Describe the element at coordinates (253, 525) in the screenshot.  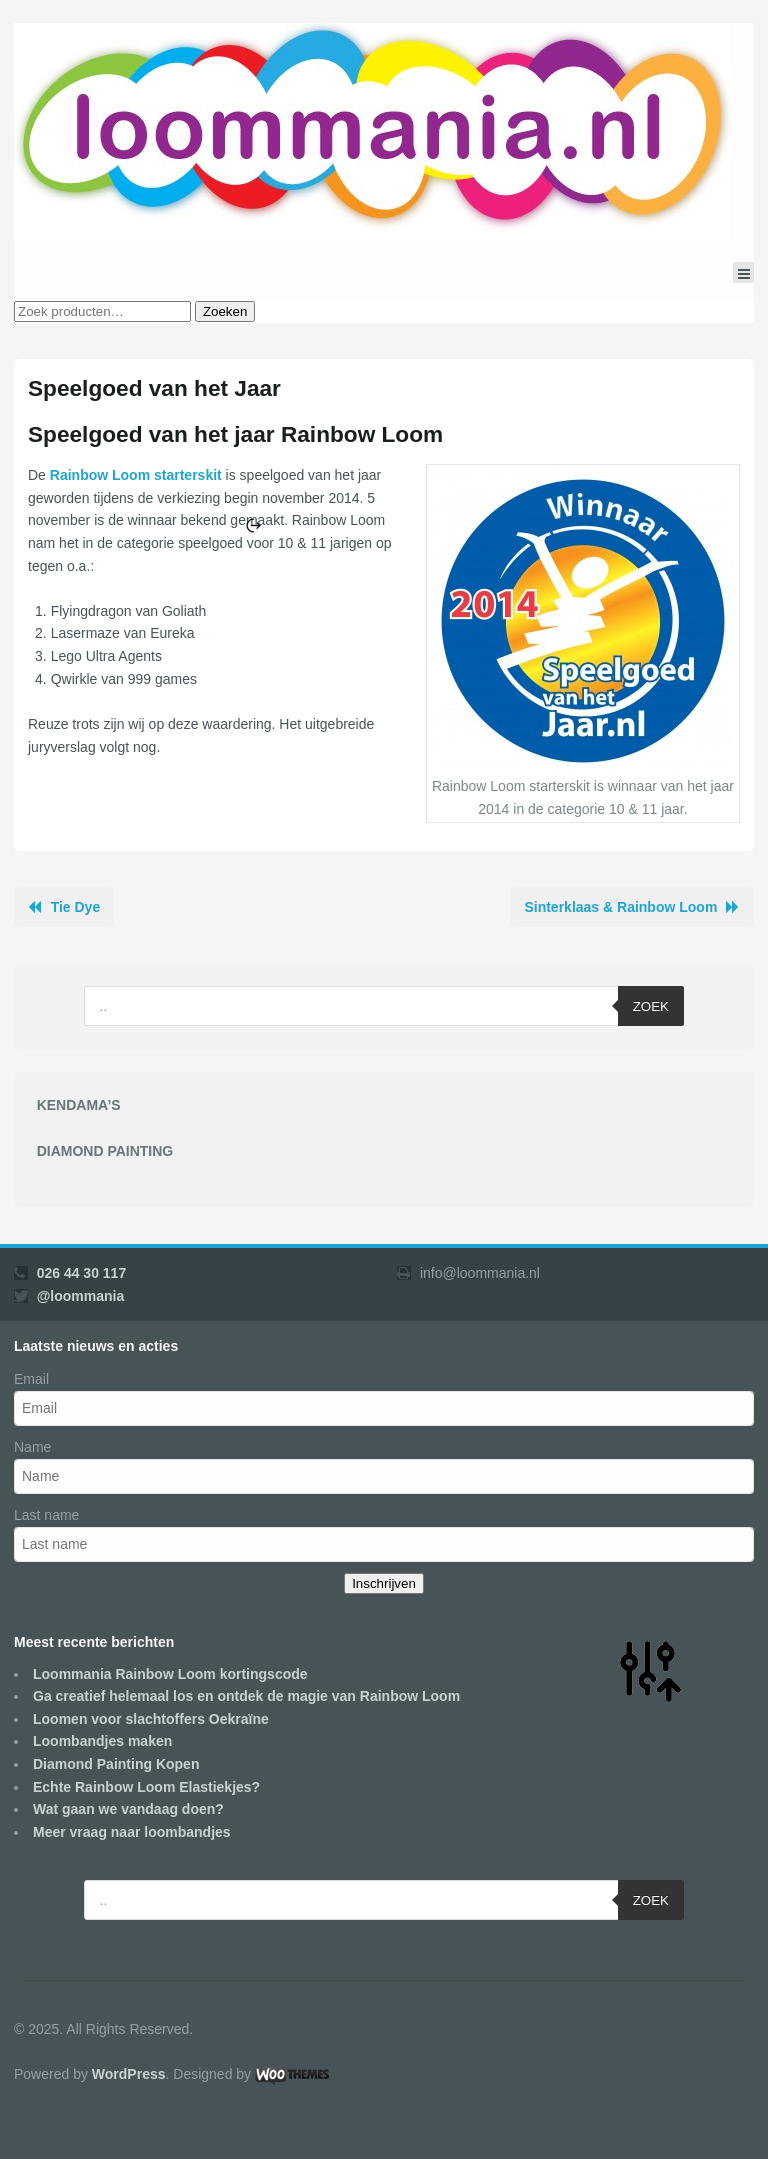
I see `exit or log out of current session` at that location.